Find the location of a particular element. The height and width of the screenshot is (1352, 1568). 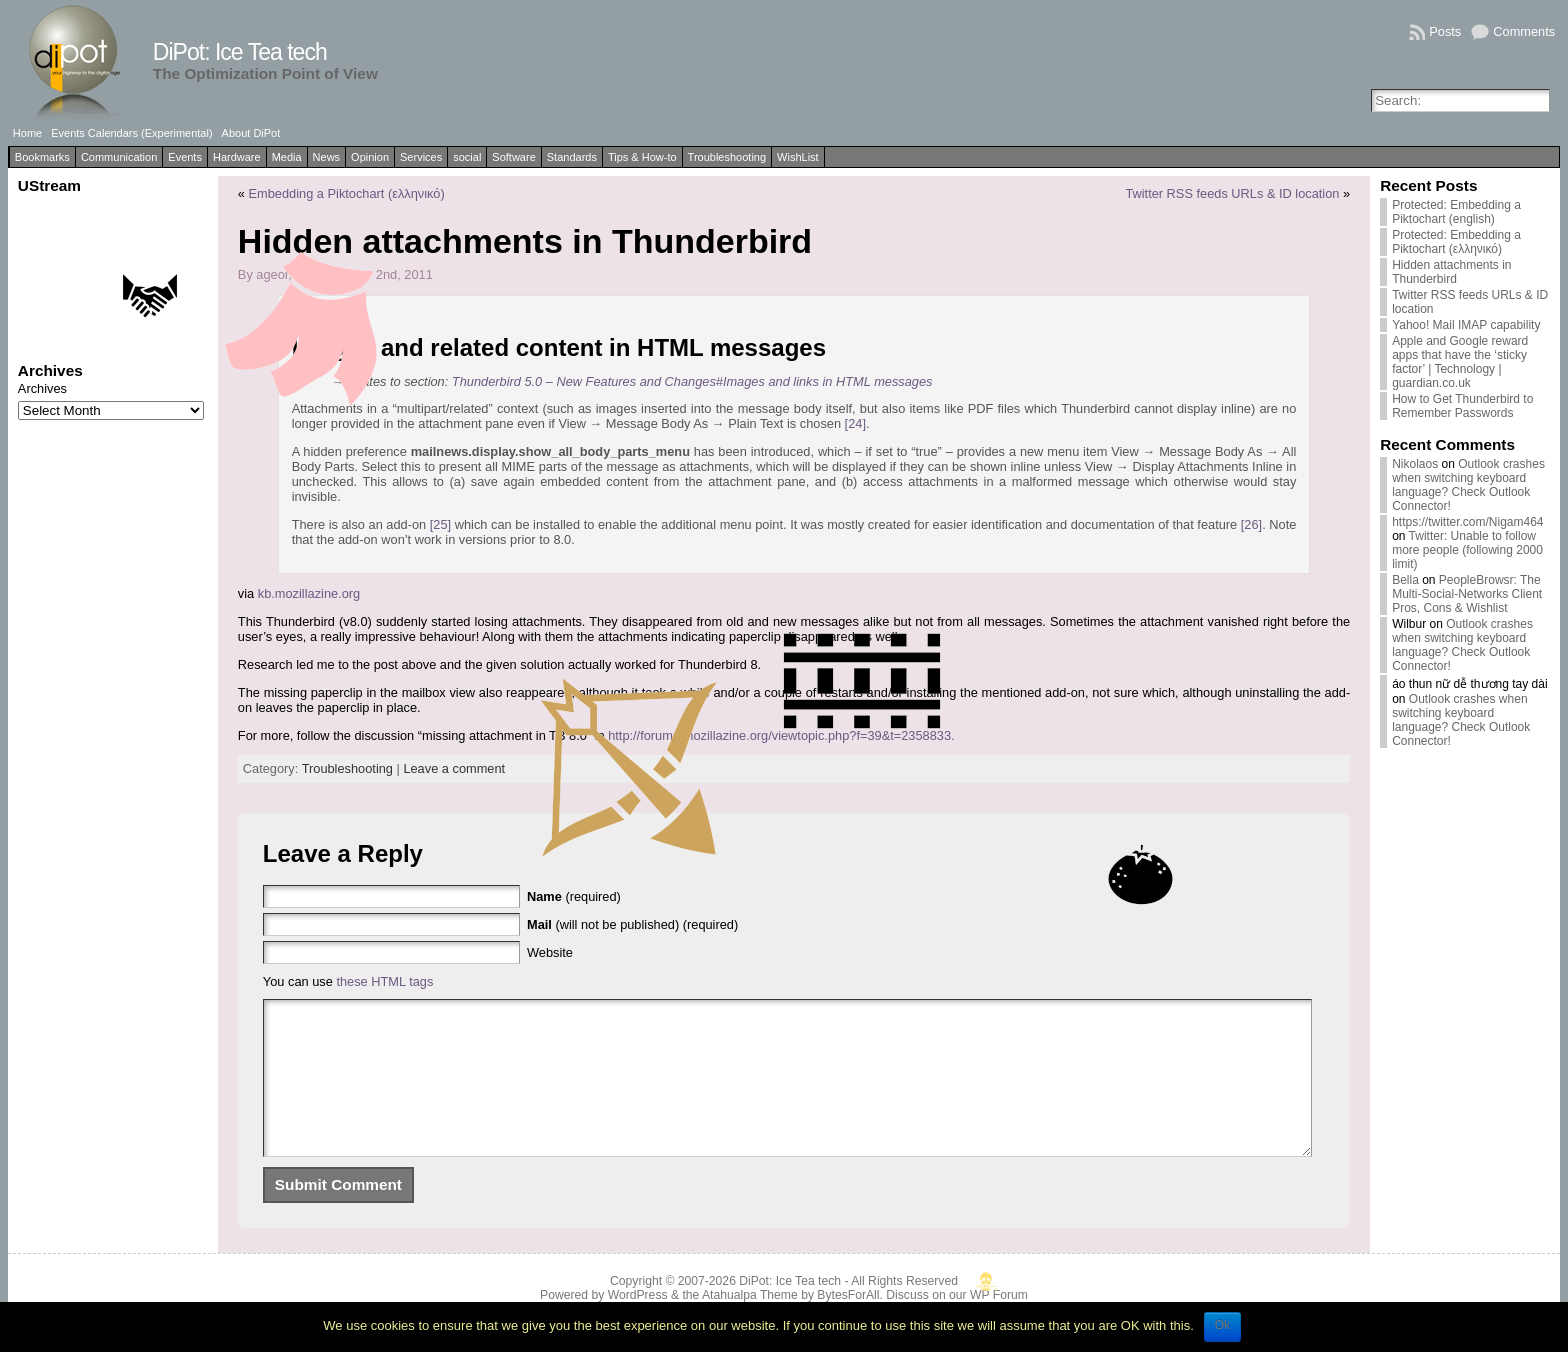

indicates lethal injection or poison hazard is located at coordinates (986, 1281).